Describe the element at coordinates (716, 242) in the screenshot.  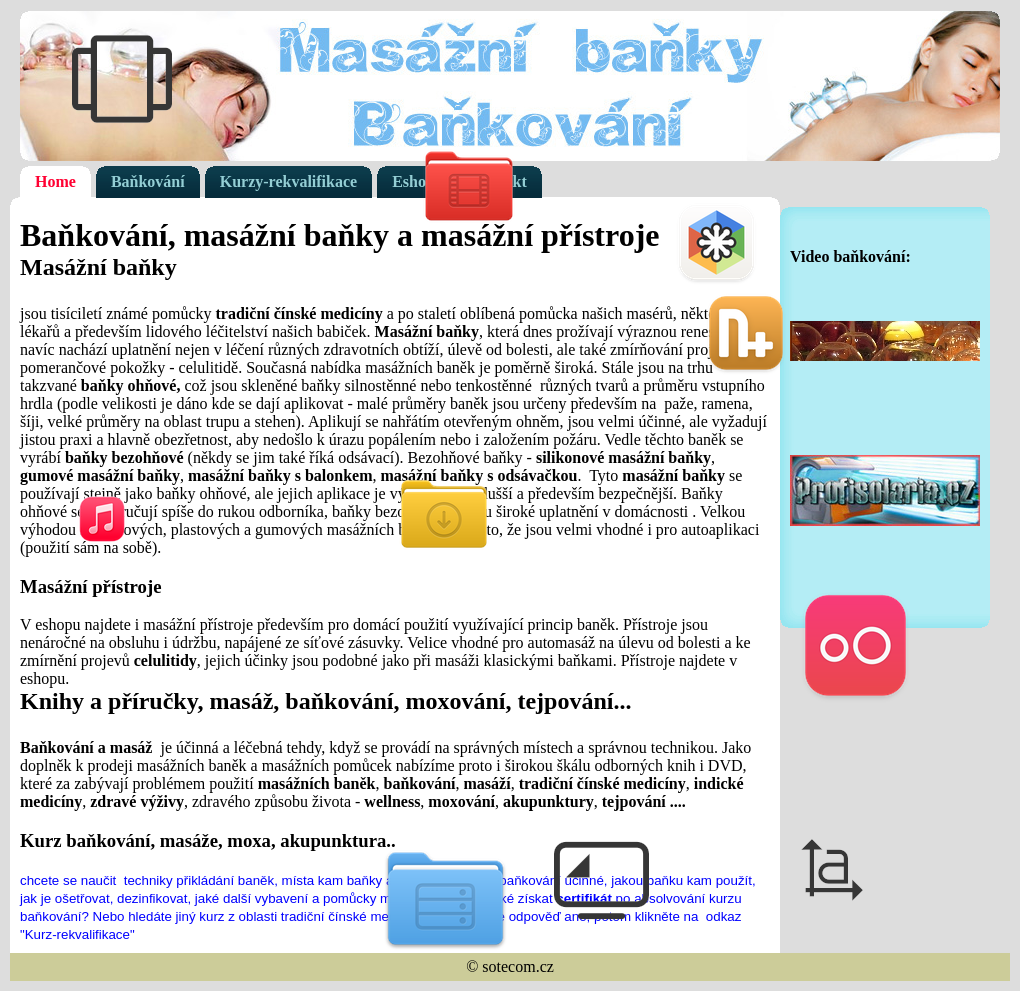
I see `open boxy svg vector graphics editor` at that location.